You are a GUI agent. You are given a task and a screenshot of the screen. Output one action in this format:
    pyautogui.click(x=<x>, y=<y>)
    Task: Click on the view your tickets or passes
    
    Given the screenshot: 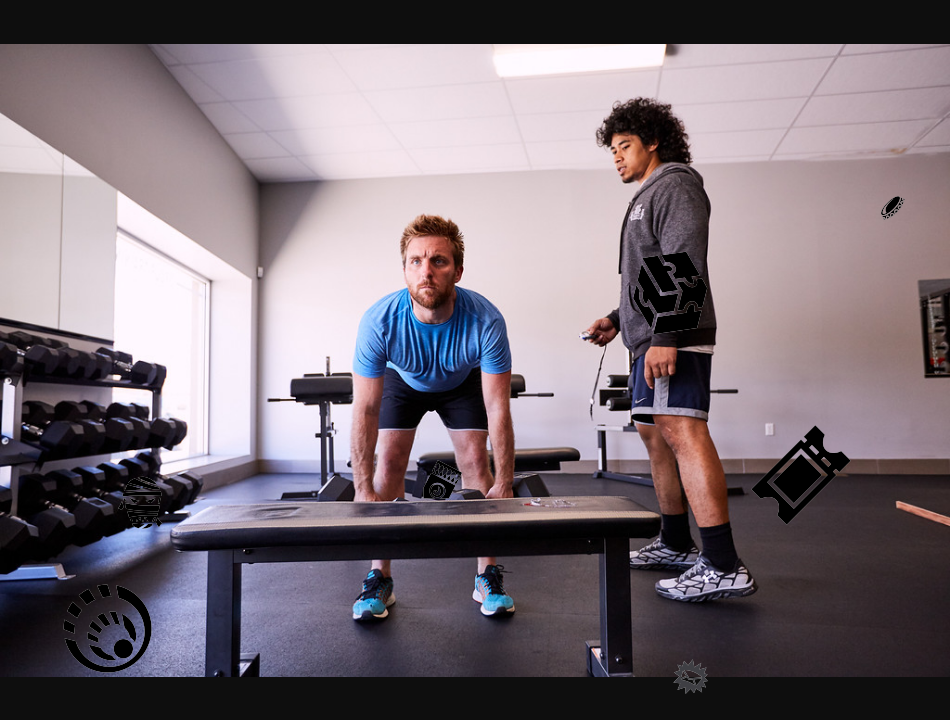 What is the action you would take?
    pyautogui.click(x=801, y=475)
    